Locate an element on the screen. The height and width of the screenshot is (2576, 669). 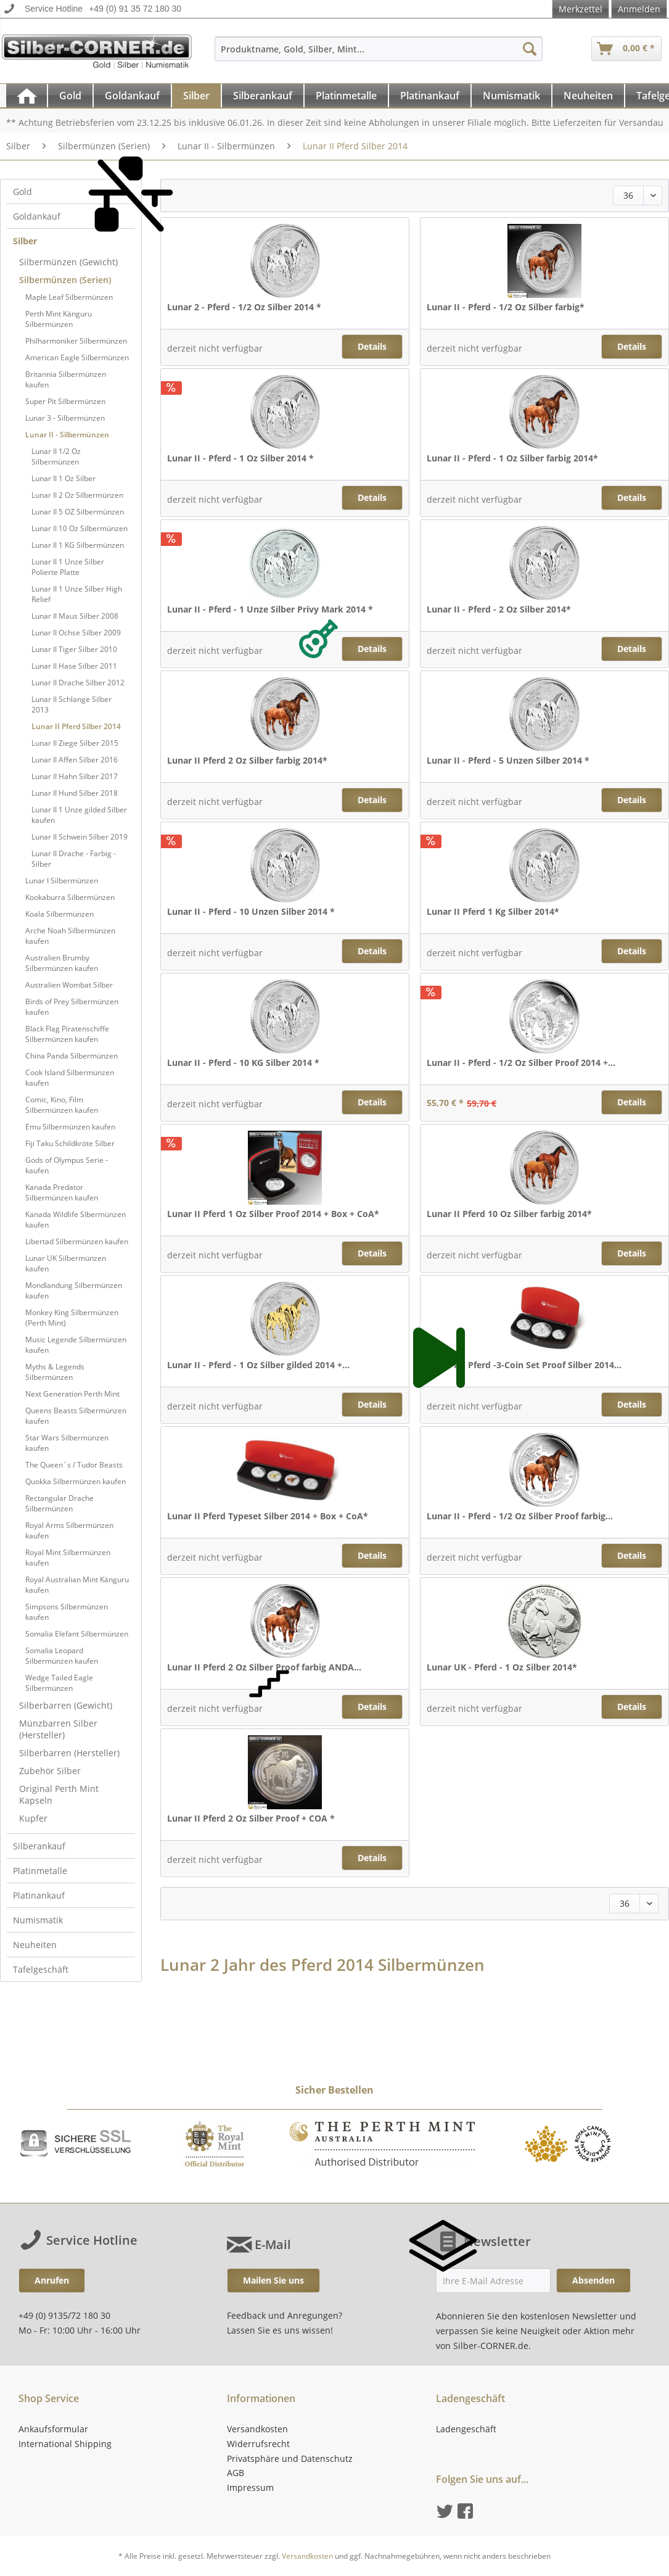
access music or instrument settings is located at coordinates (318, 639).